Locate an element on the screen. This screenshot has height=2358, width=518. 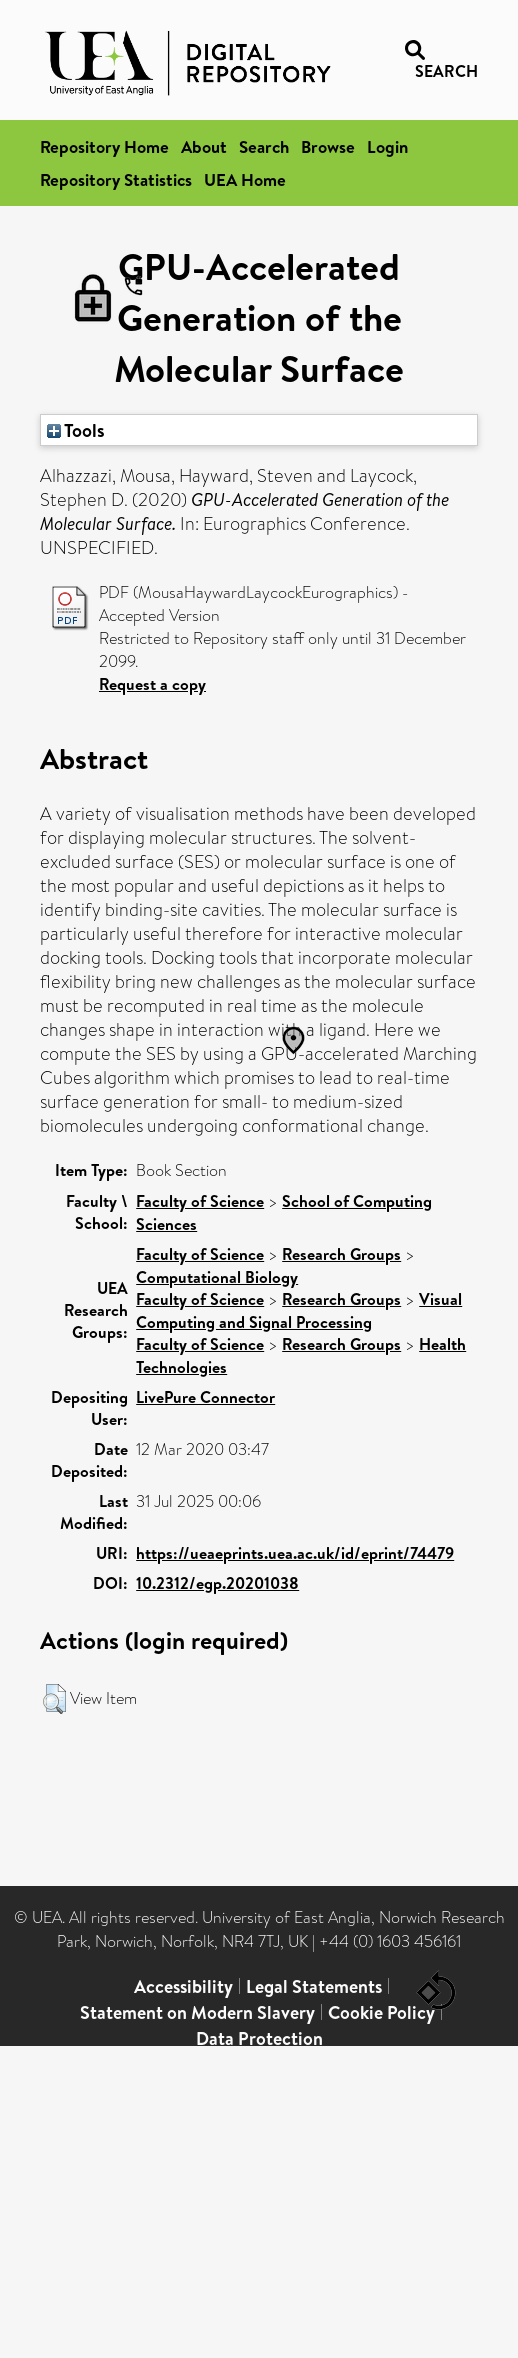
rotate image 90 degrees counterclockwise is located at coordinates (437, 1991).